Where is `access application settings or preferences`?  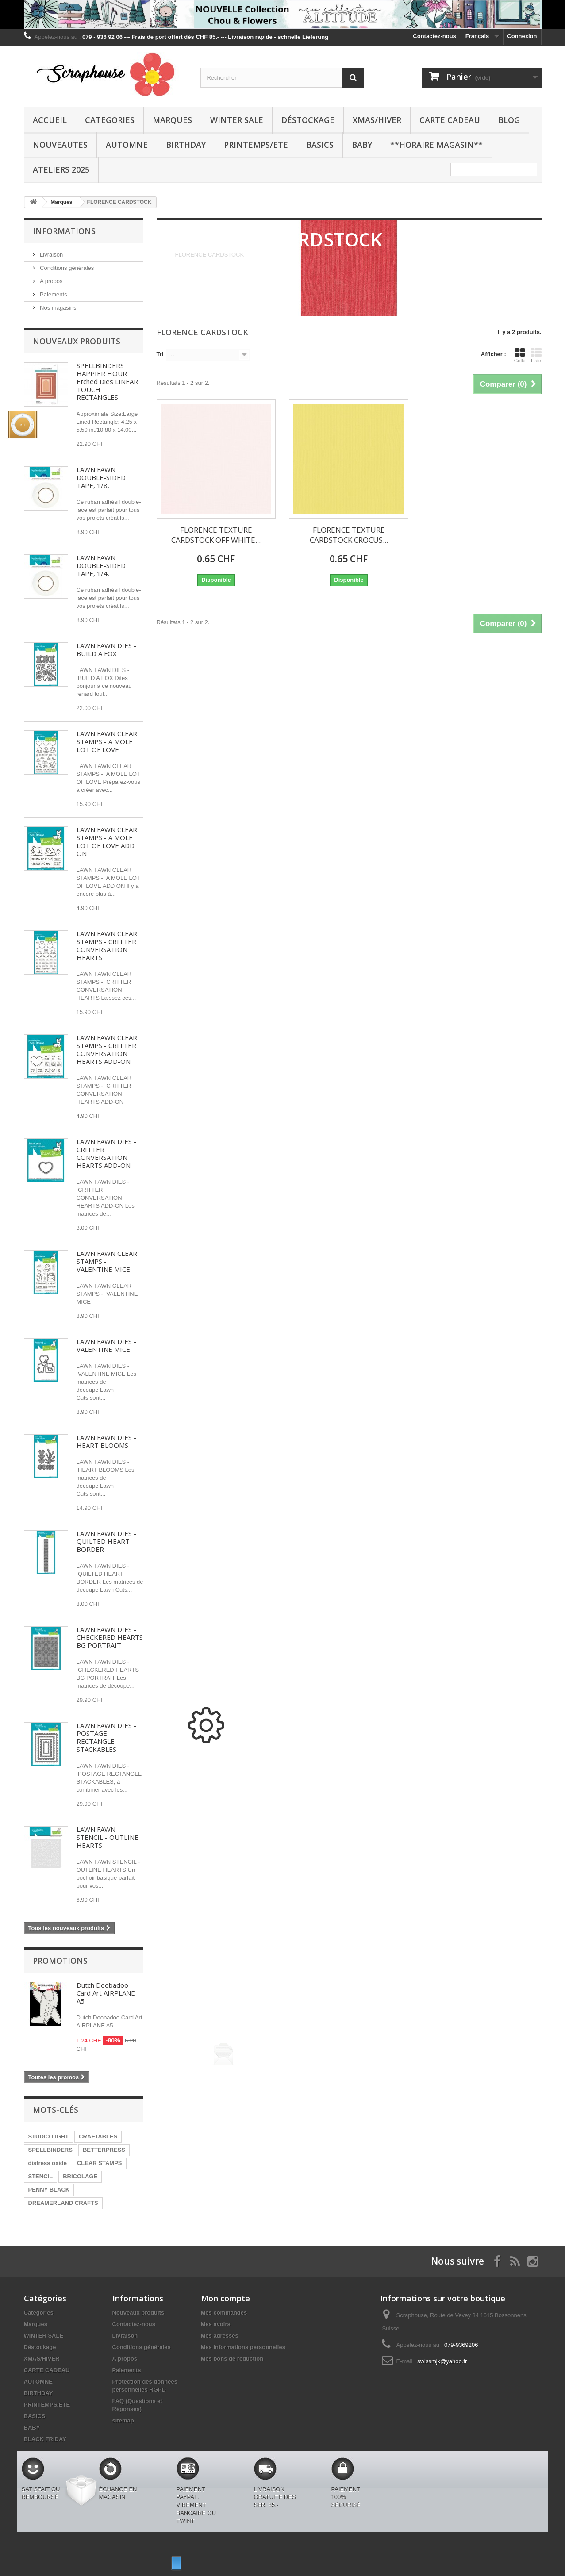 access application settings or preferences is located at coordinates (206, 1725).